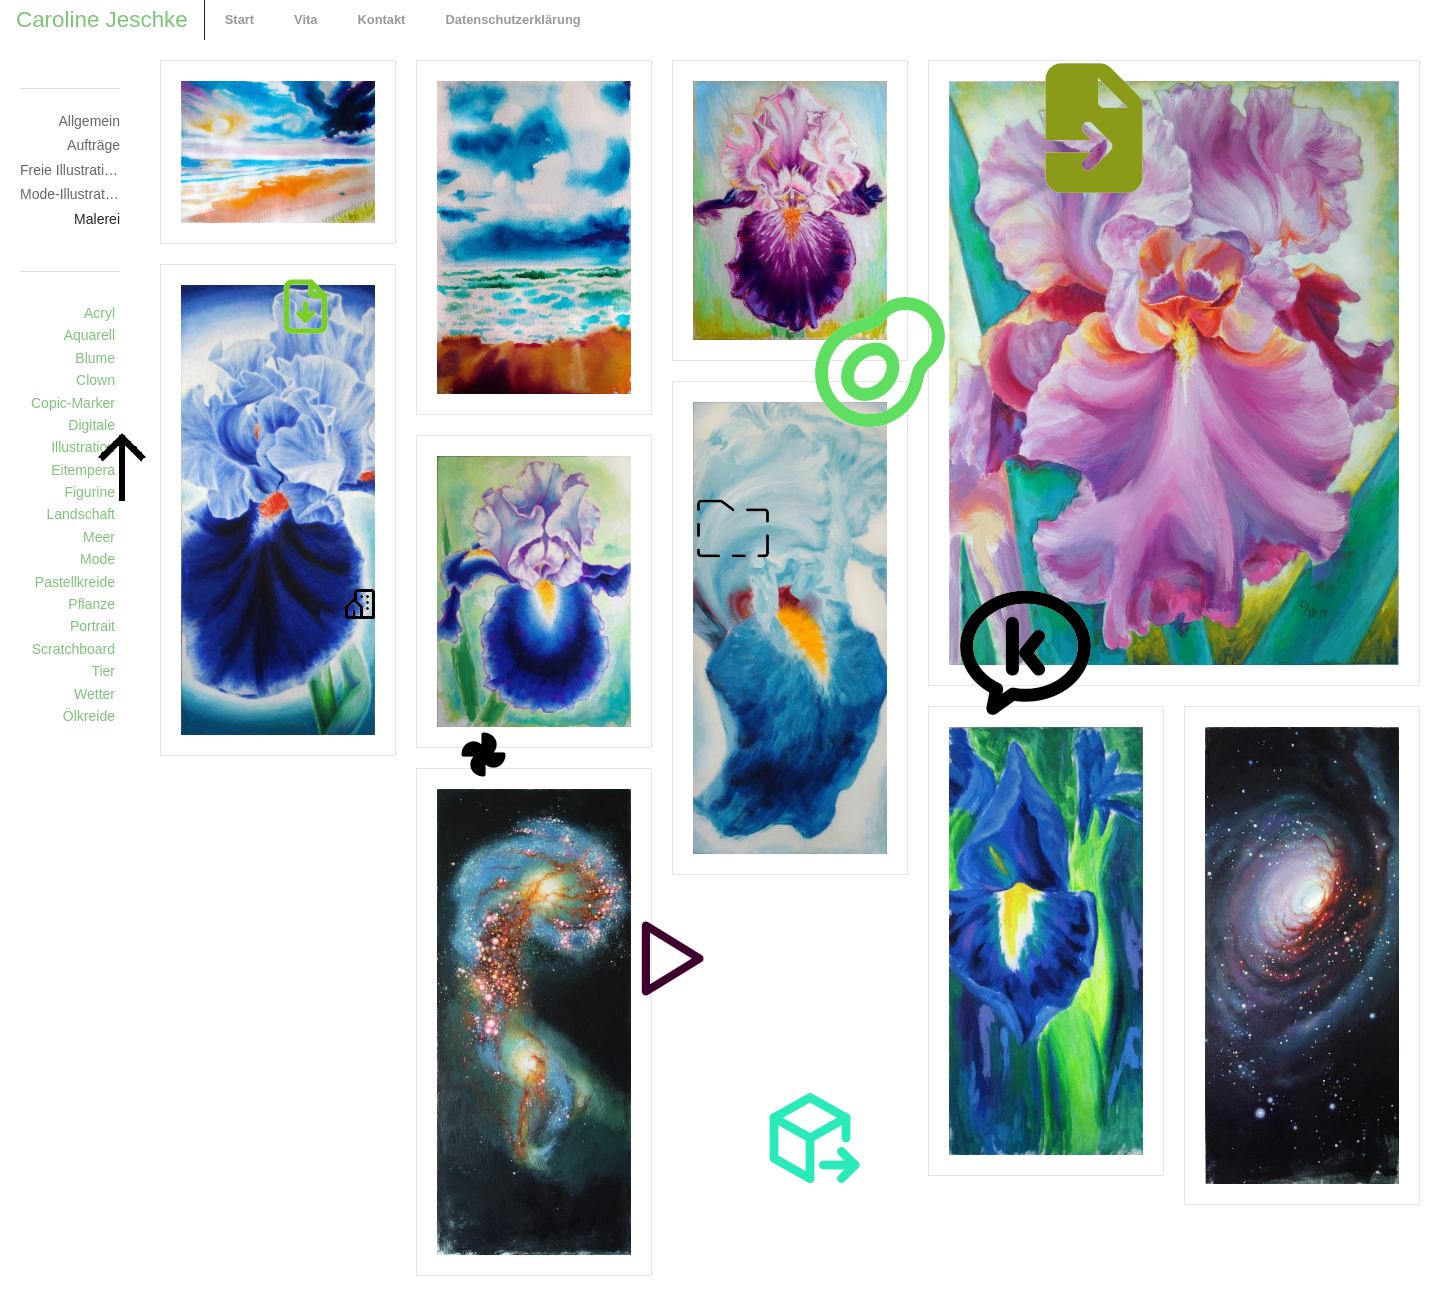 The height and width of the screenshot is (1297, 1440). I want to click on open KakaoTalk messaging app, so click(1025, 649).